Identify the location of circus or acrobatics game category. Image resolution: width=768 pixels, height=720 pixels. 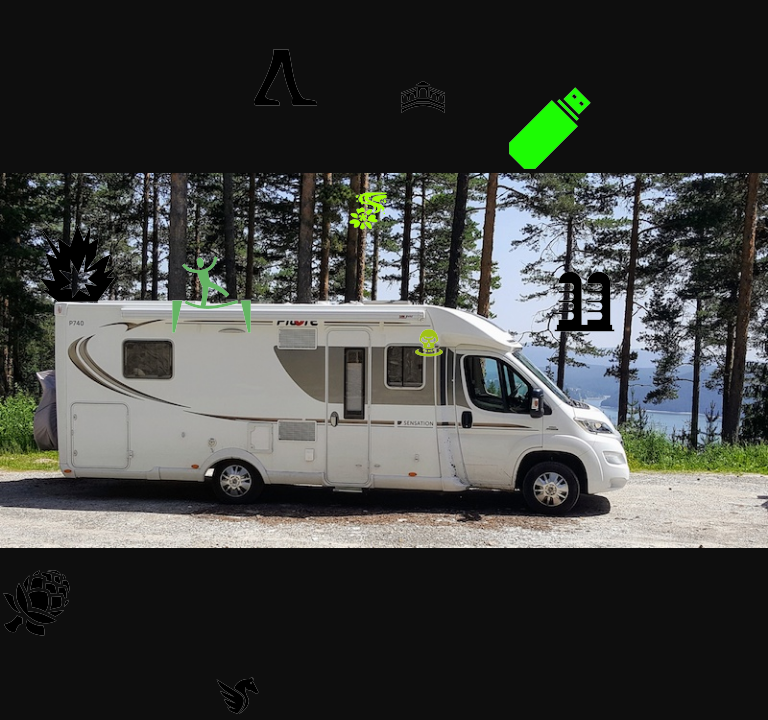
(211, 293).